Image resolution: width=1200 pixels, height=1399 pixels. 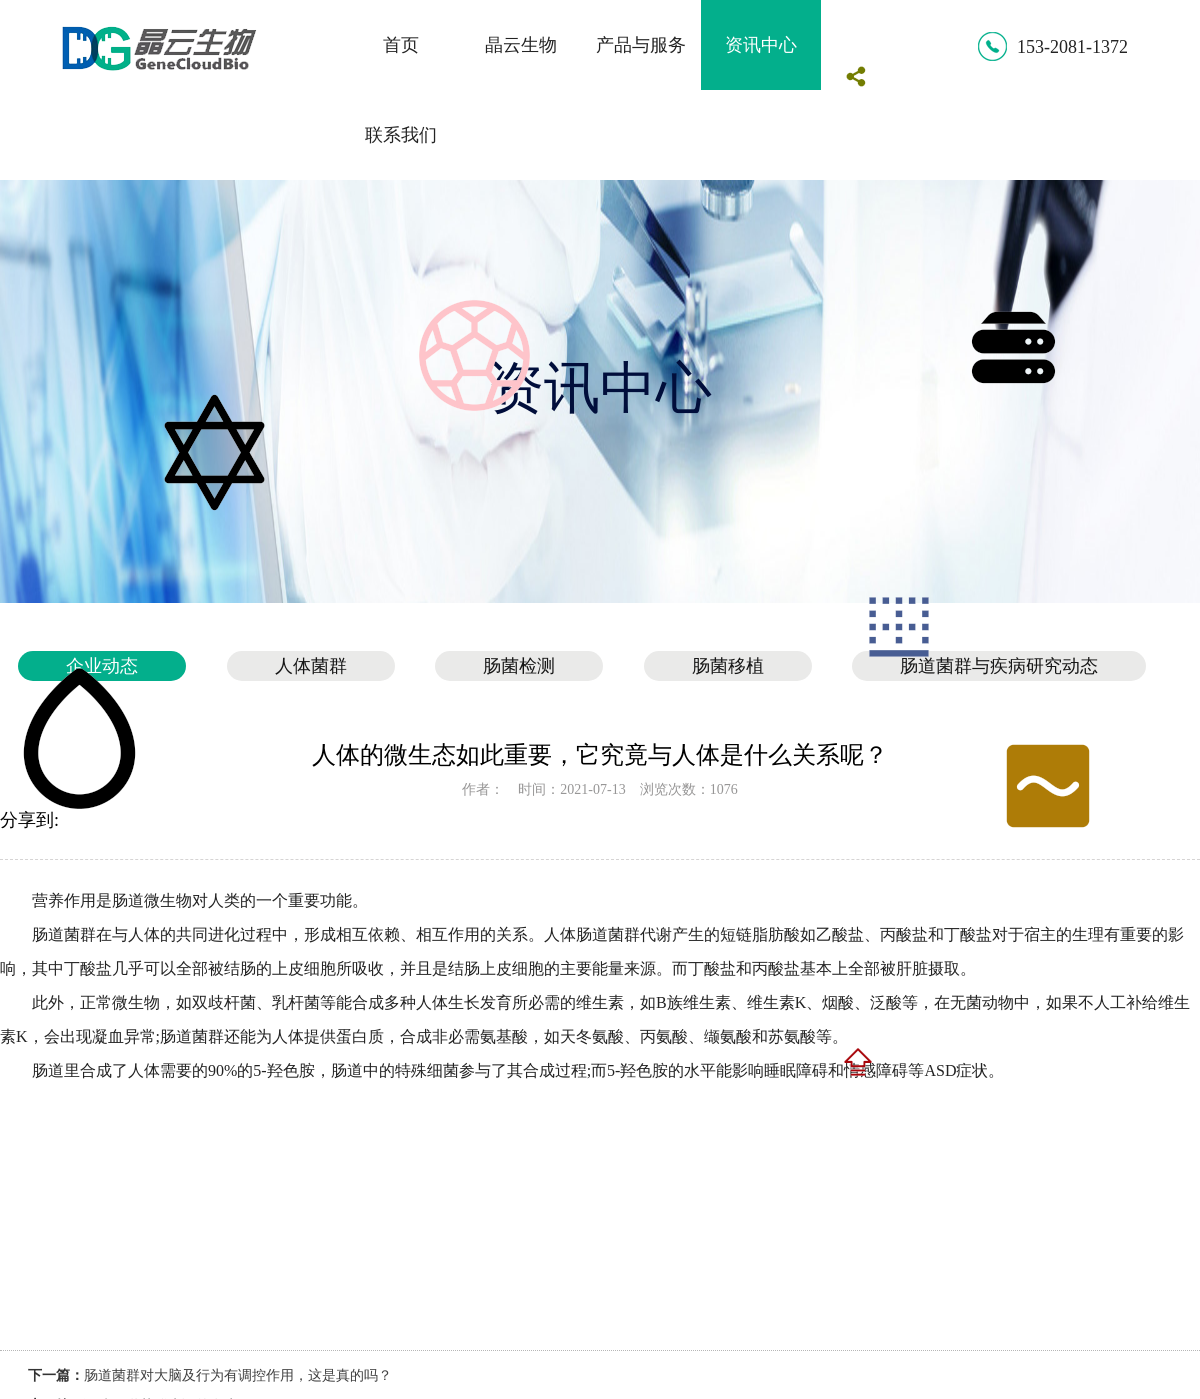 I want to click on access sports or soccer-related content, so click(x=474, y=355).